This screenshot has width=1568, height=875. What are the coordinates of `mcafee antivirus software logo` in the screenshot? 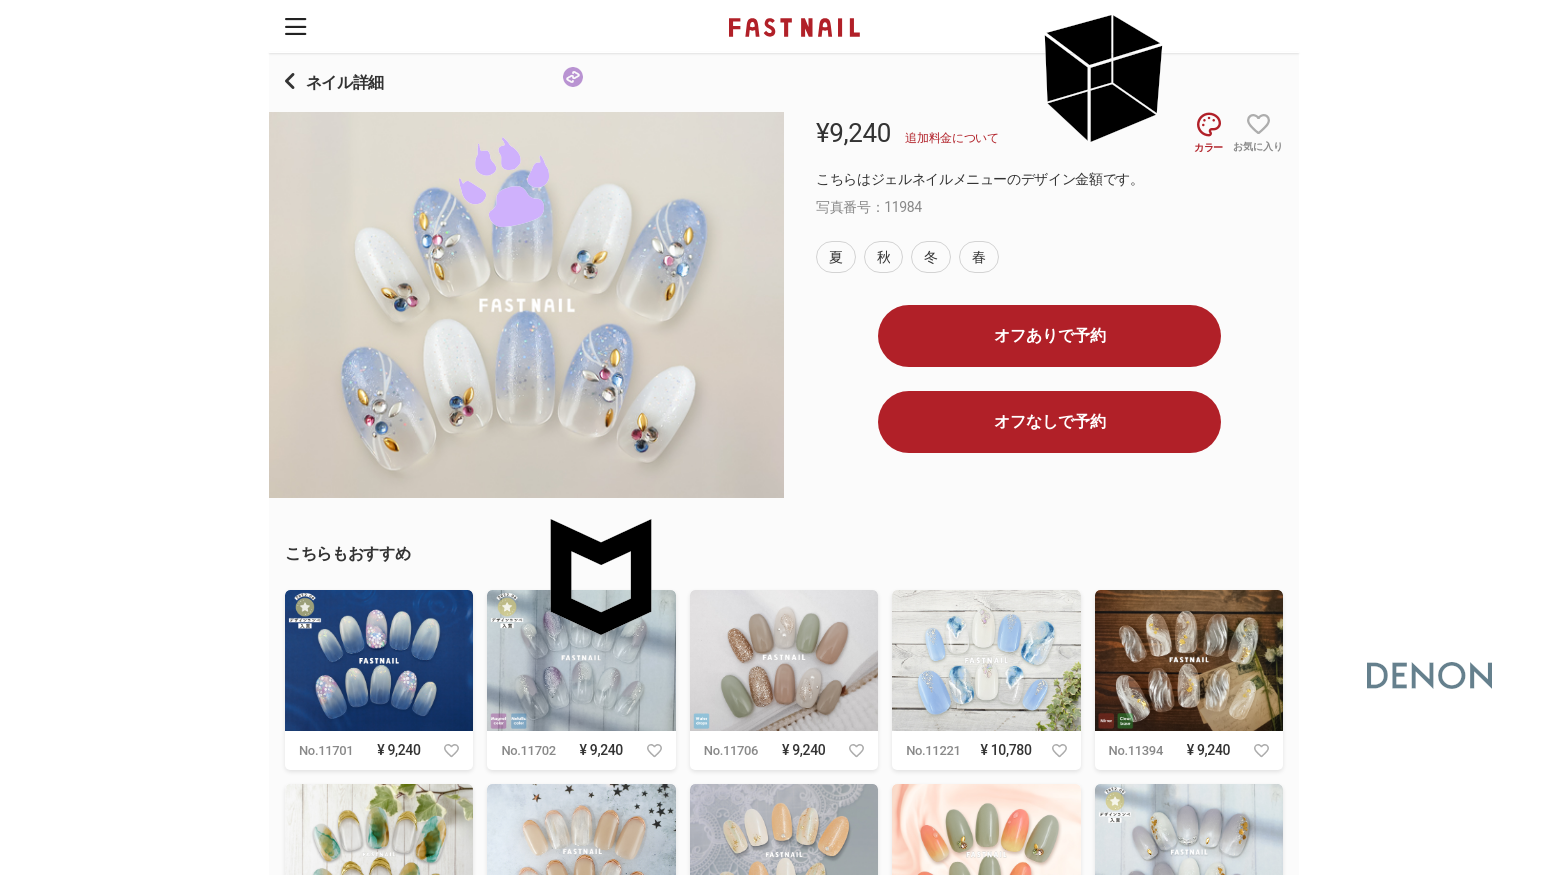 It's located at (601, 577).